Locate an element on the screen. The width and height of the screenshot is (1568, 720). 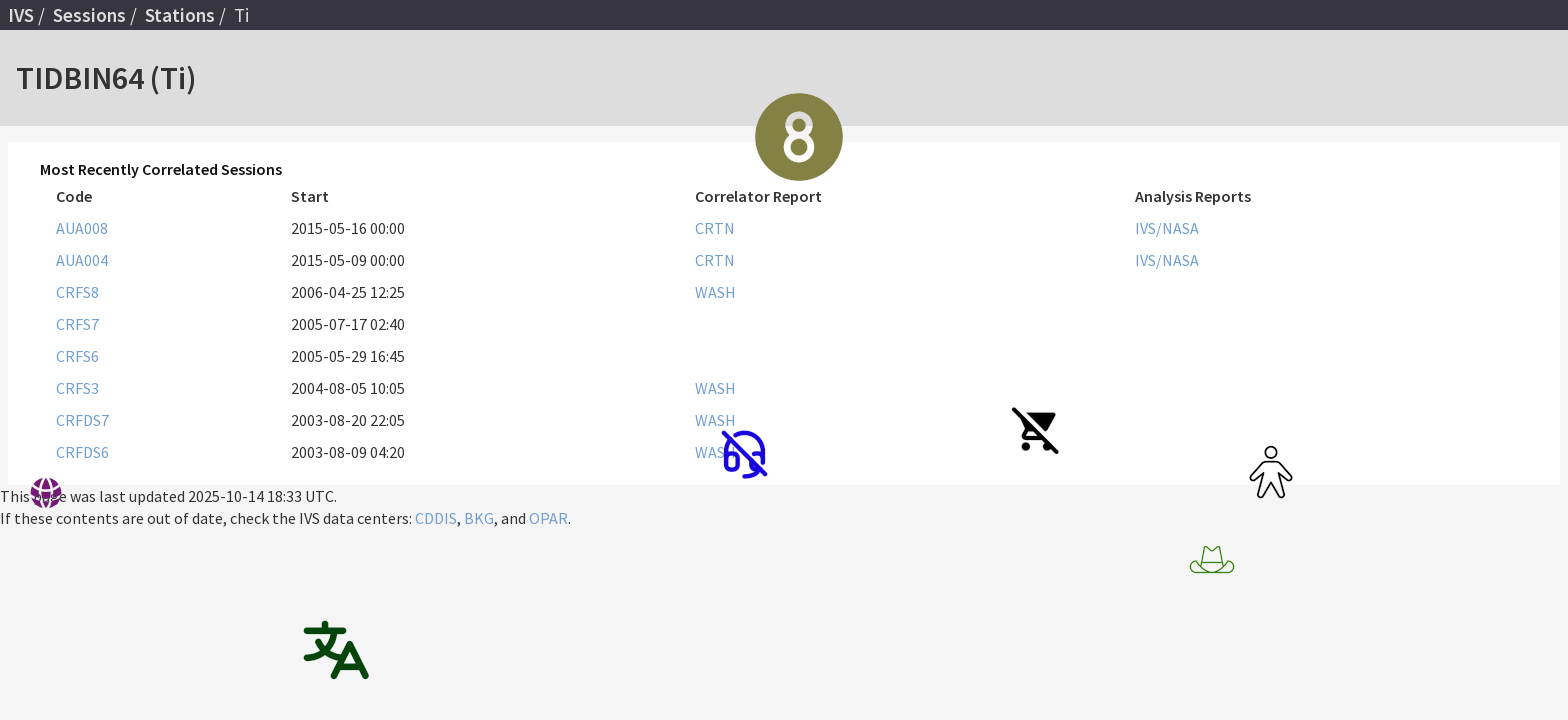
indicates step 8 in a multi-step process is located at coordinates (799, 137).